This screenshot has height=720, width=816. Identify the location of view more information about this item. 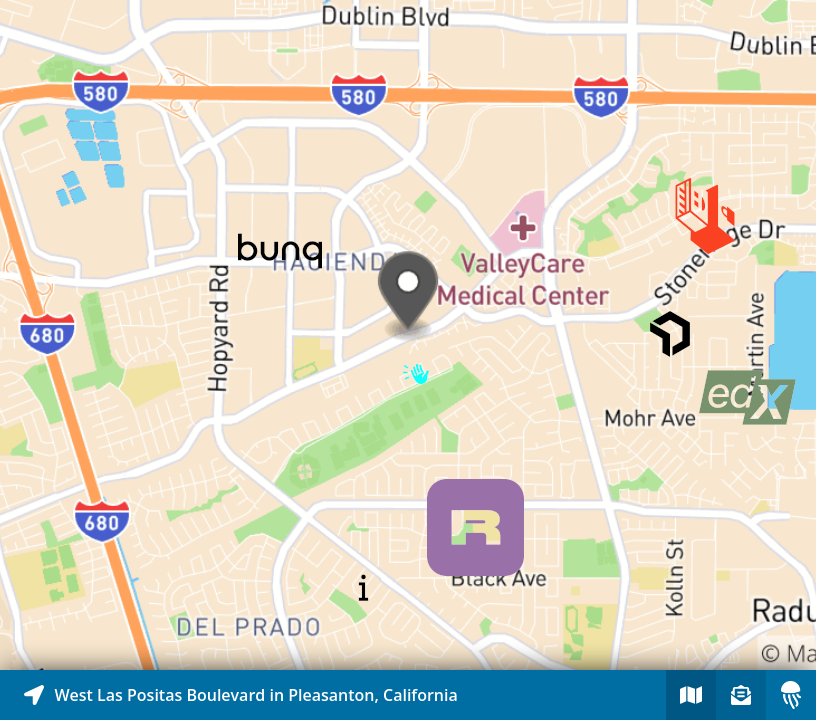
(363, 588).